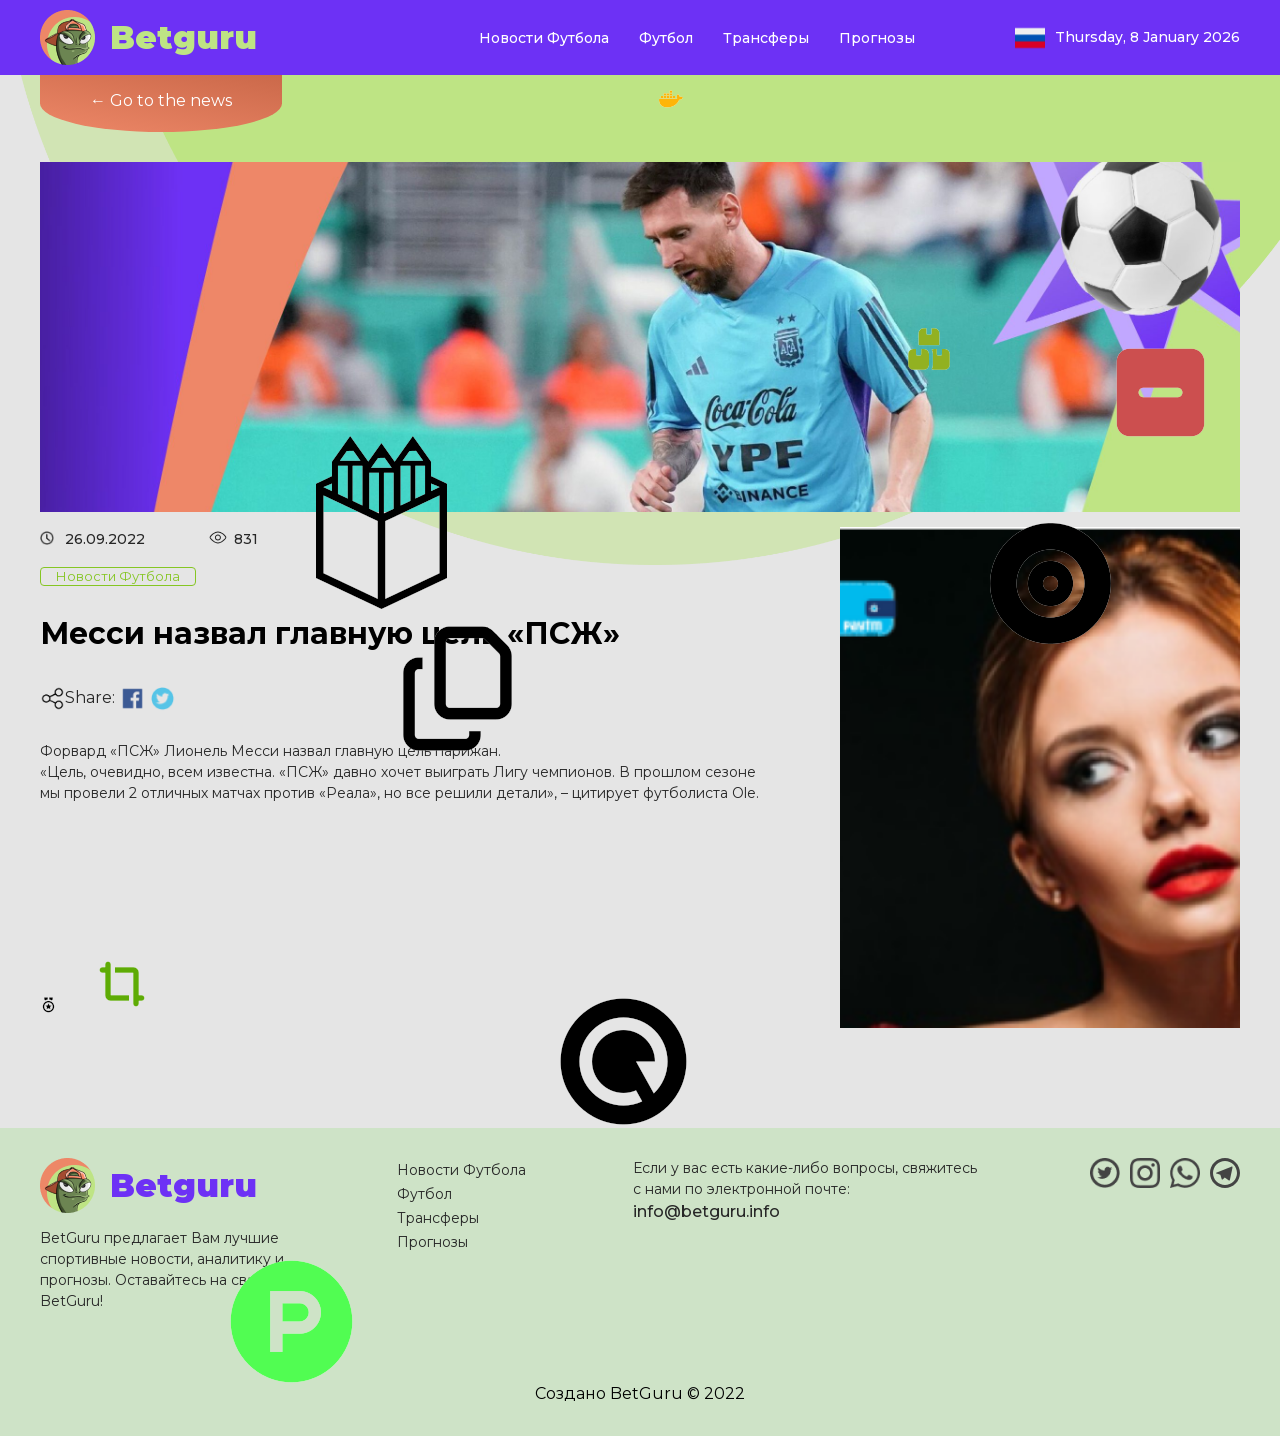 This screenshot has width=1280, height=1436. Describe the element at coordinates (291, 1321) in the screenshot. I see `visit product hunt website or app` at that location.